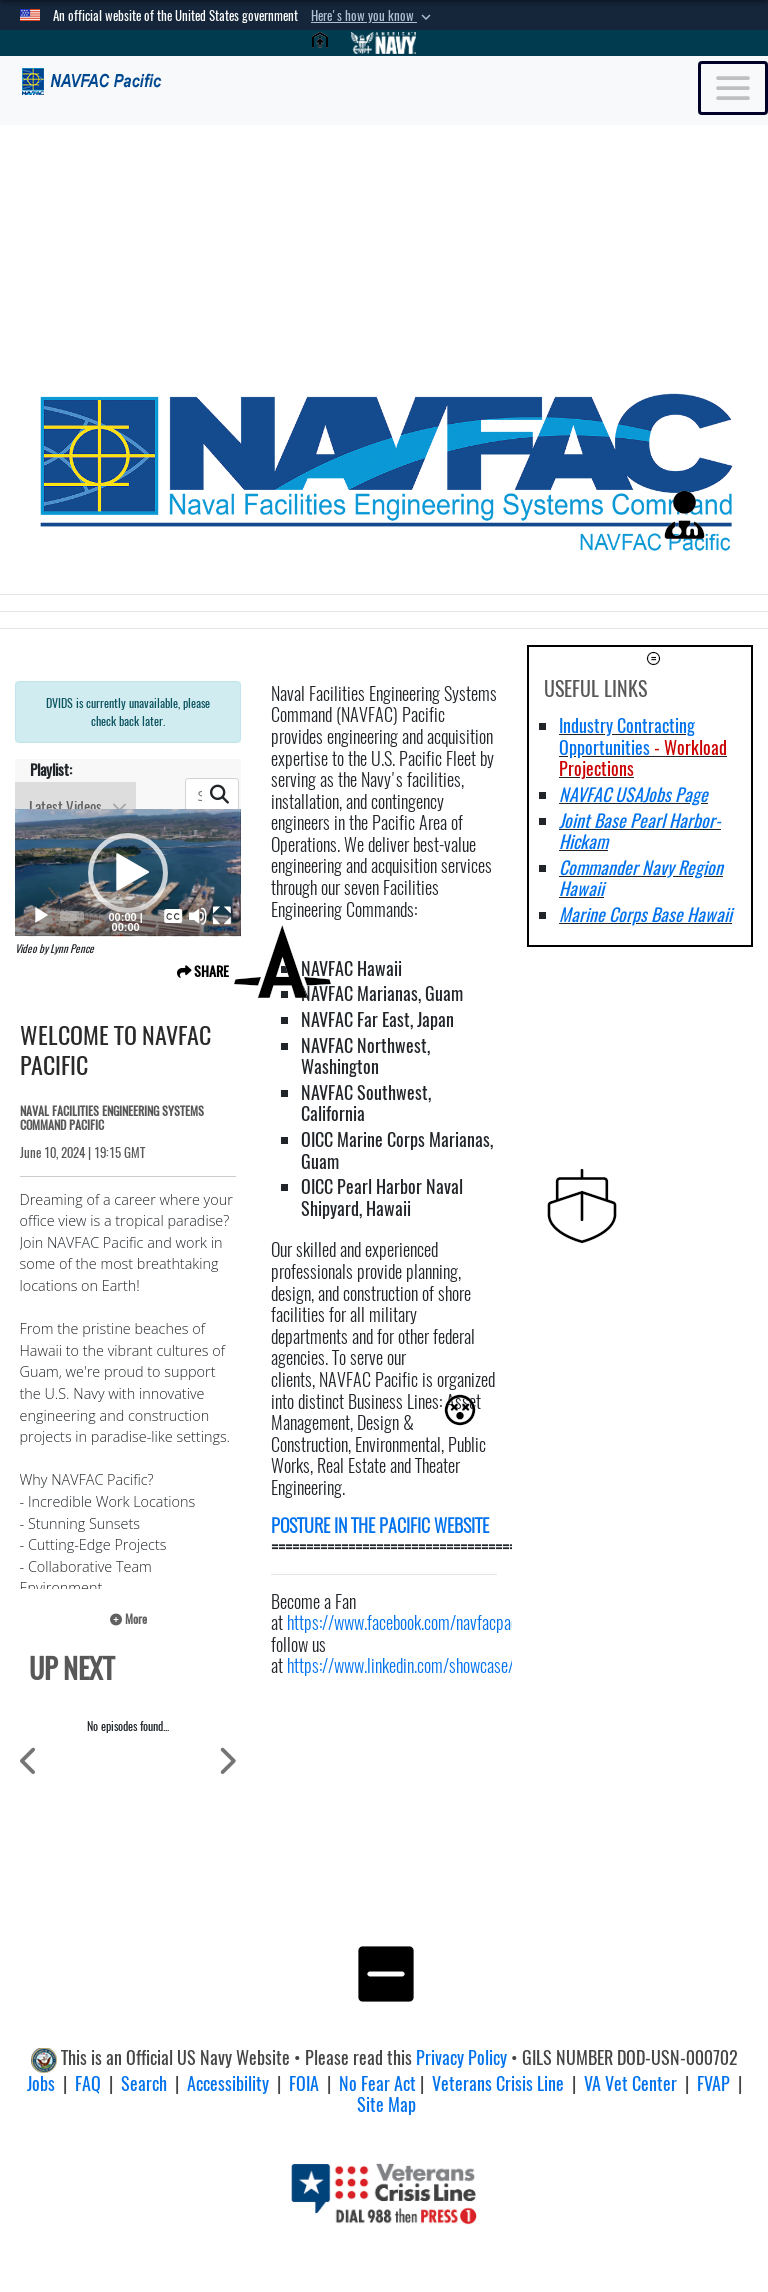 This screenshot has width=768, height=2292. Describe the element at coordinates (460, 1410) in the screenshot. I see `indicates a confused or overwhelmed state` at that location.